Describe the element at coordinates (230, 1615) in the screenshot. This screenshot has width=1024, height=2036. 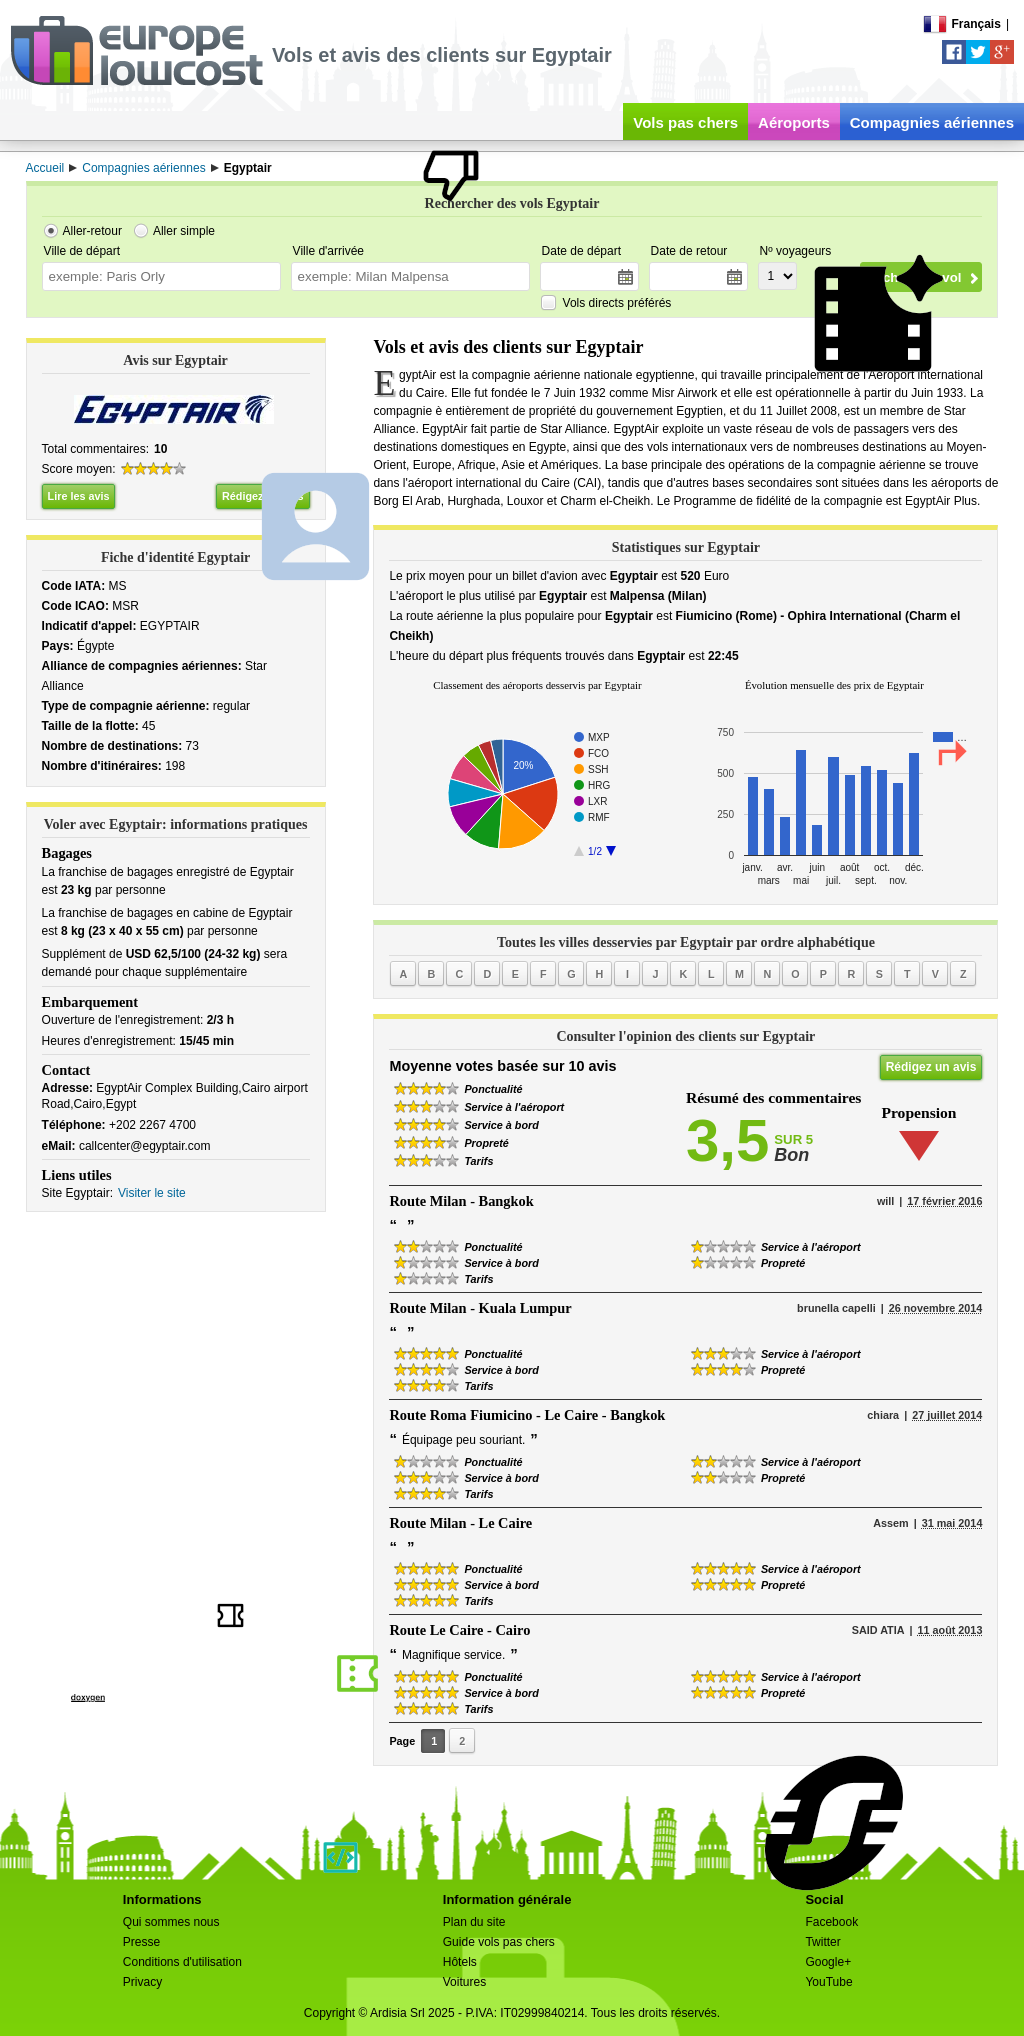
I see `view available coupons or vouchers` at that location.